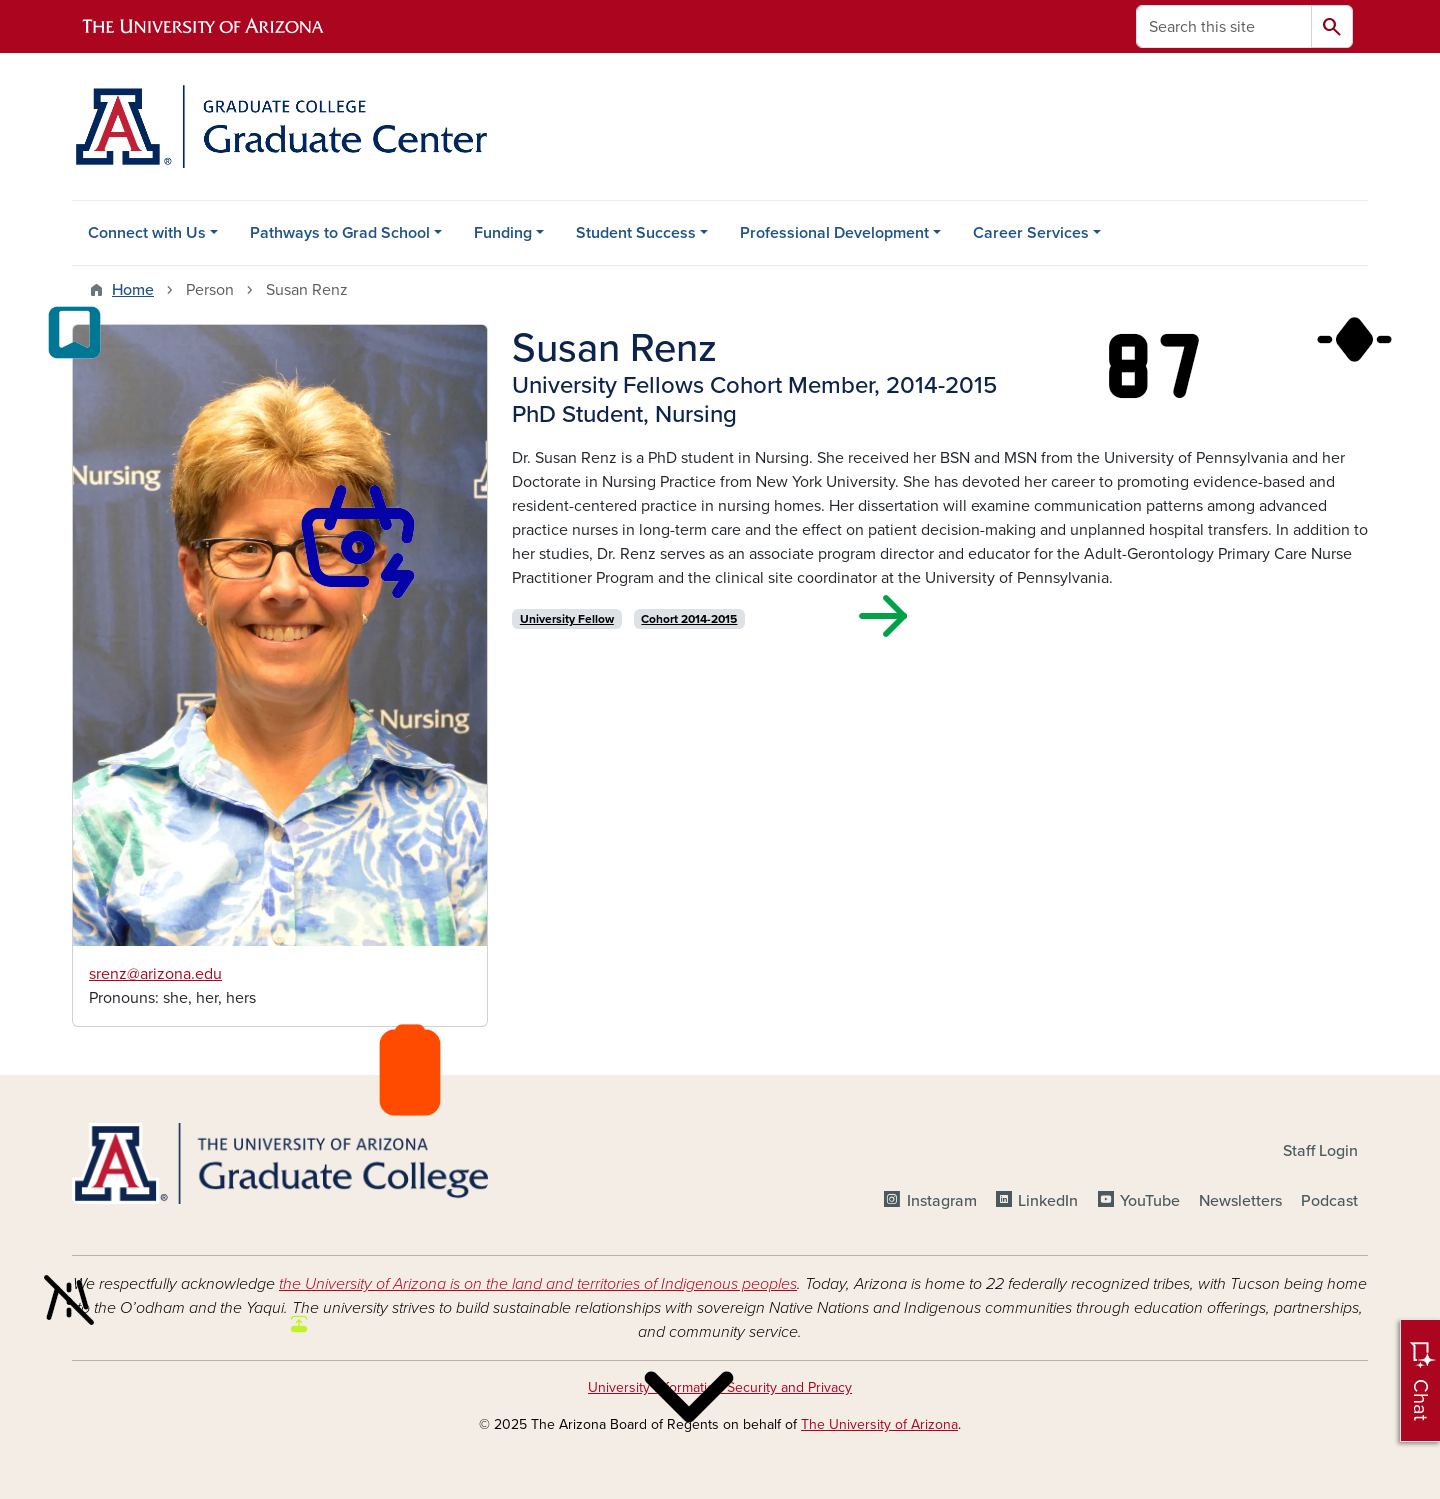  Describe the element at coordinates (299, 1324) in the screenshot. I see `move element to top position` at that location.